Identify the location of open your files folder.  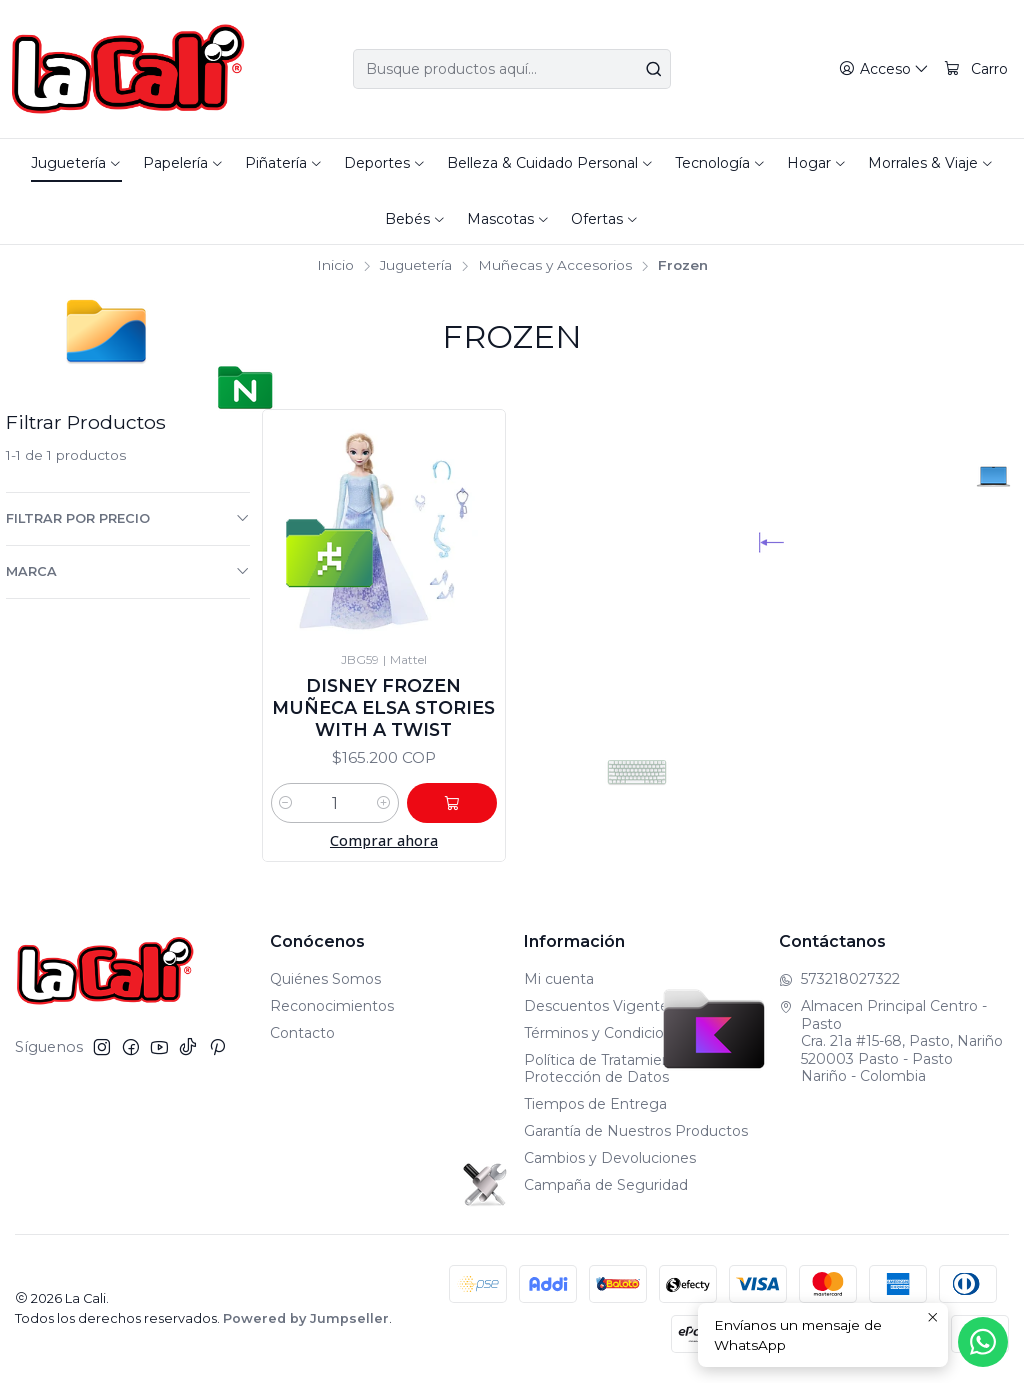
(106, 333).